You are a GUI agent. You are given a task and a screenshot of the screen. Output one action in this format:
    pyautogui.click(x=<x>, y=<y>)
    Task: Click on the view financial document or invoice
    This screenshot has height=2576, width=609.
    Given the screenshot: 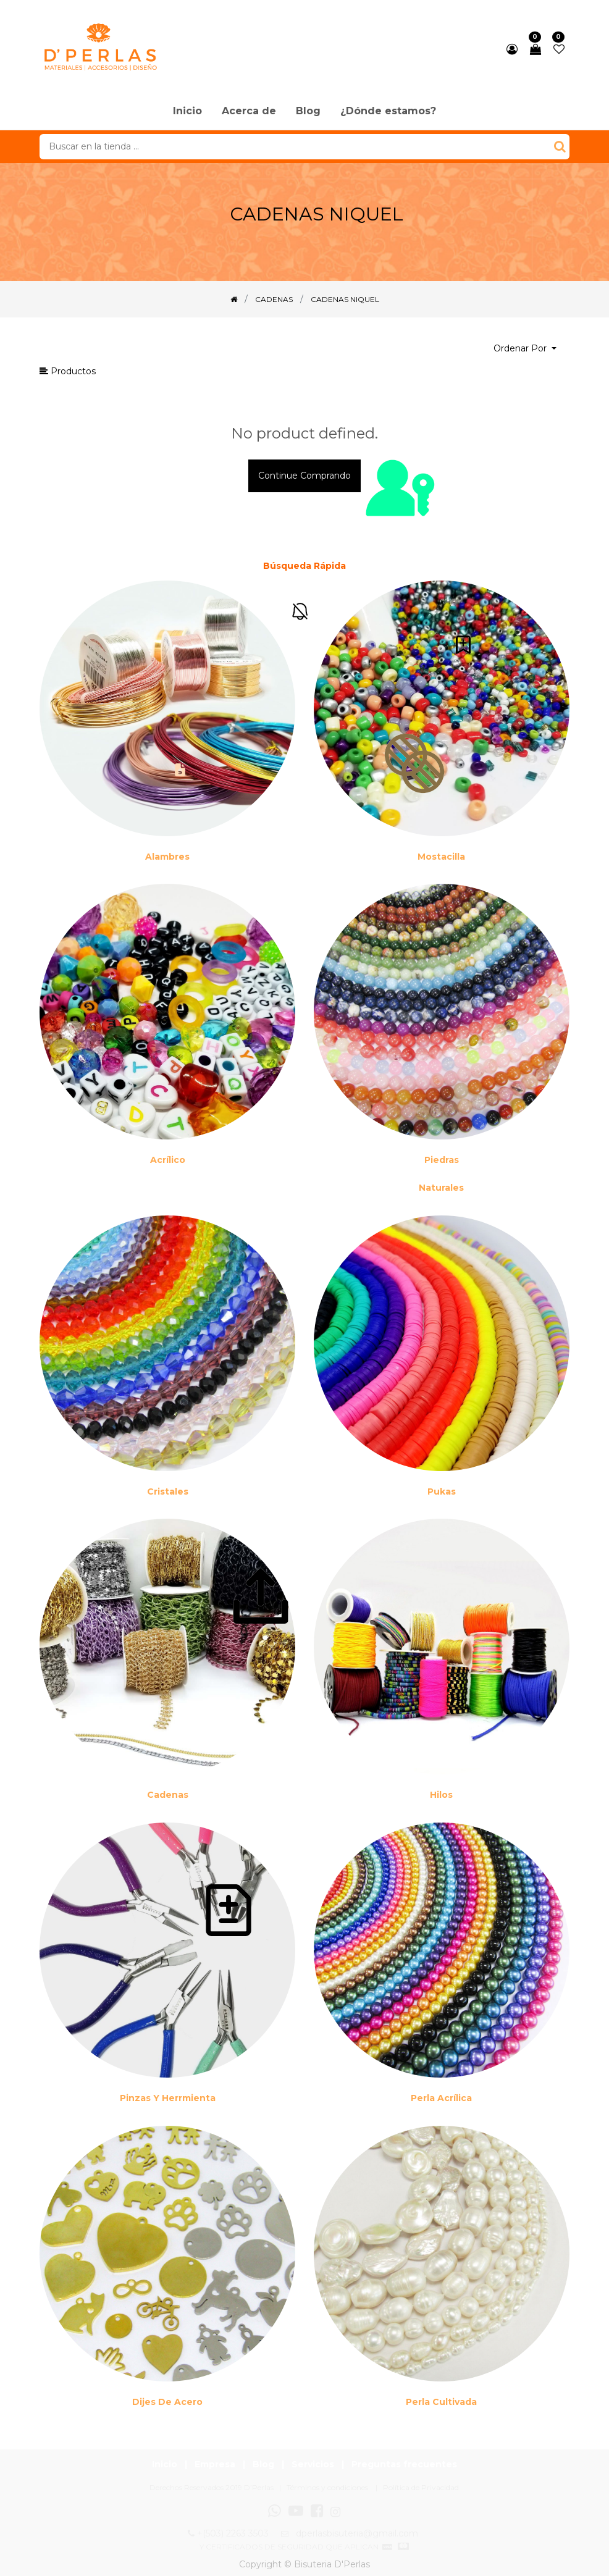 What is the action you would take?
    pyautogui.click(x=180, y=770)
    